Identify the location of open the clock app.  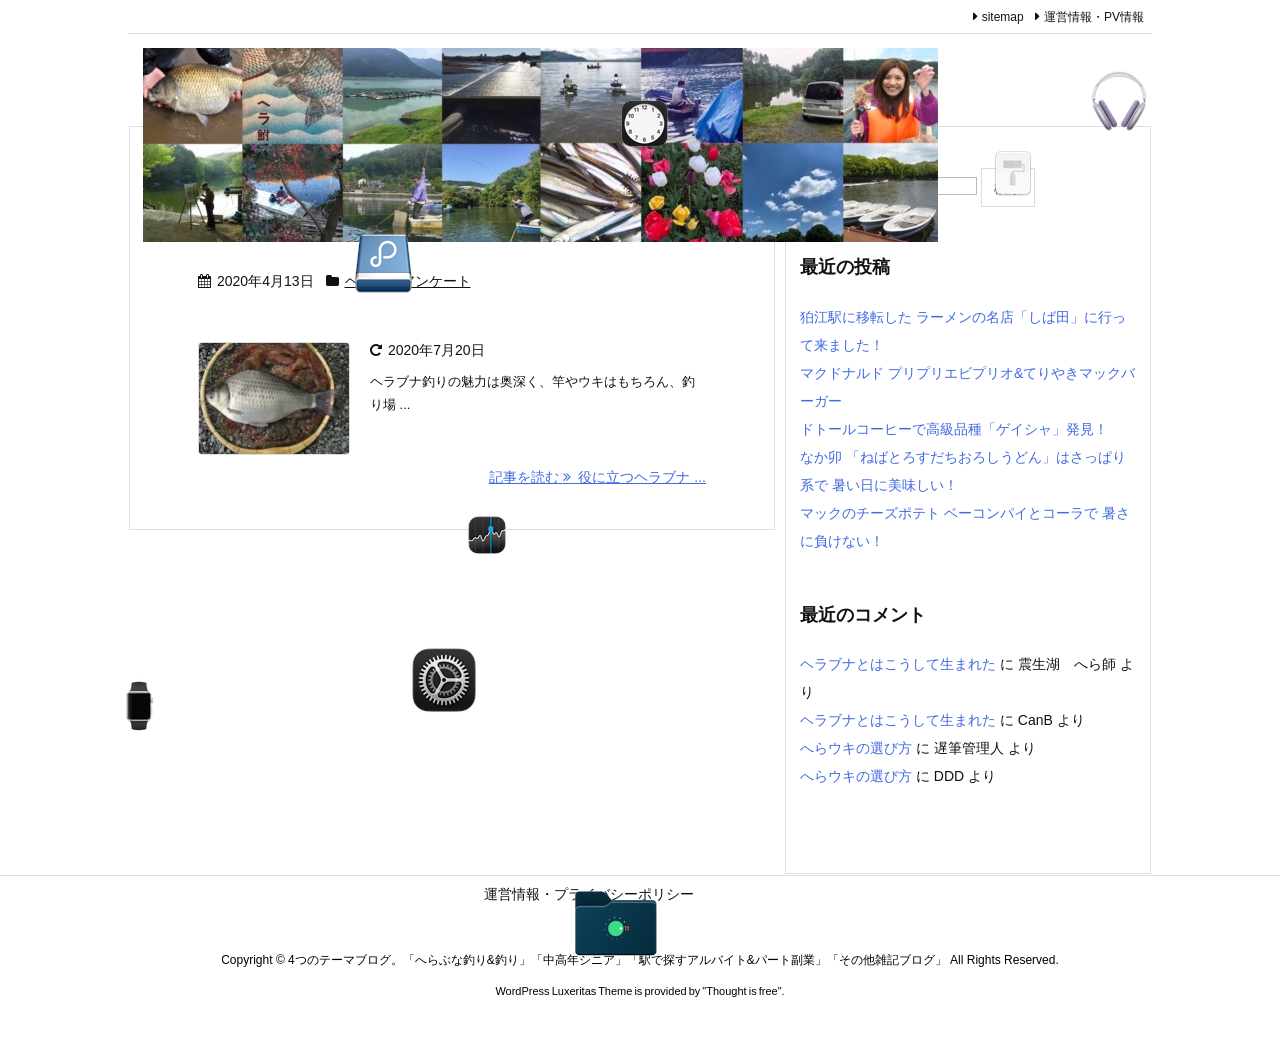
(644, 123).